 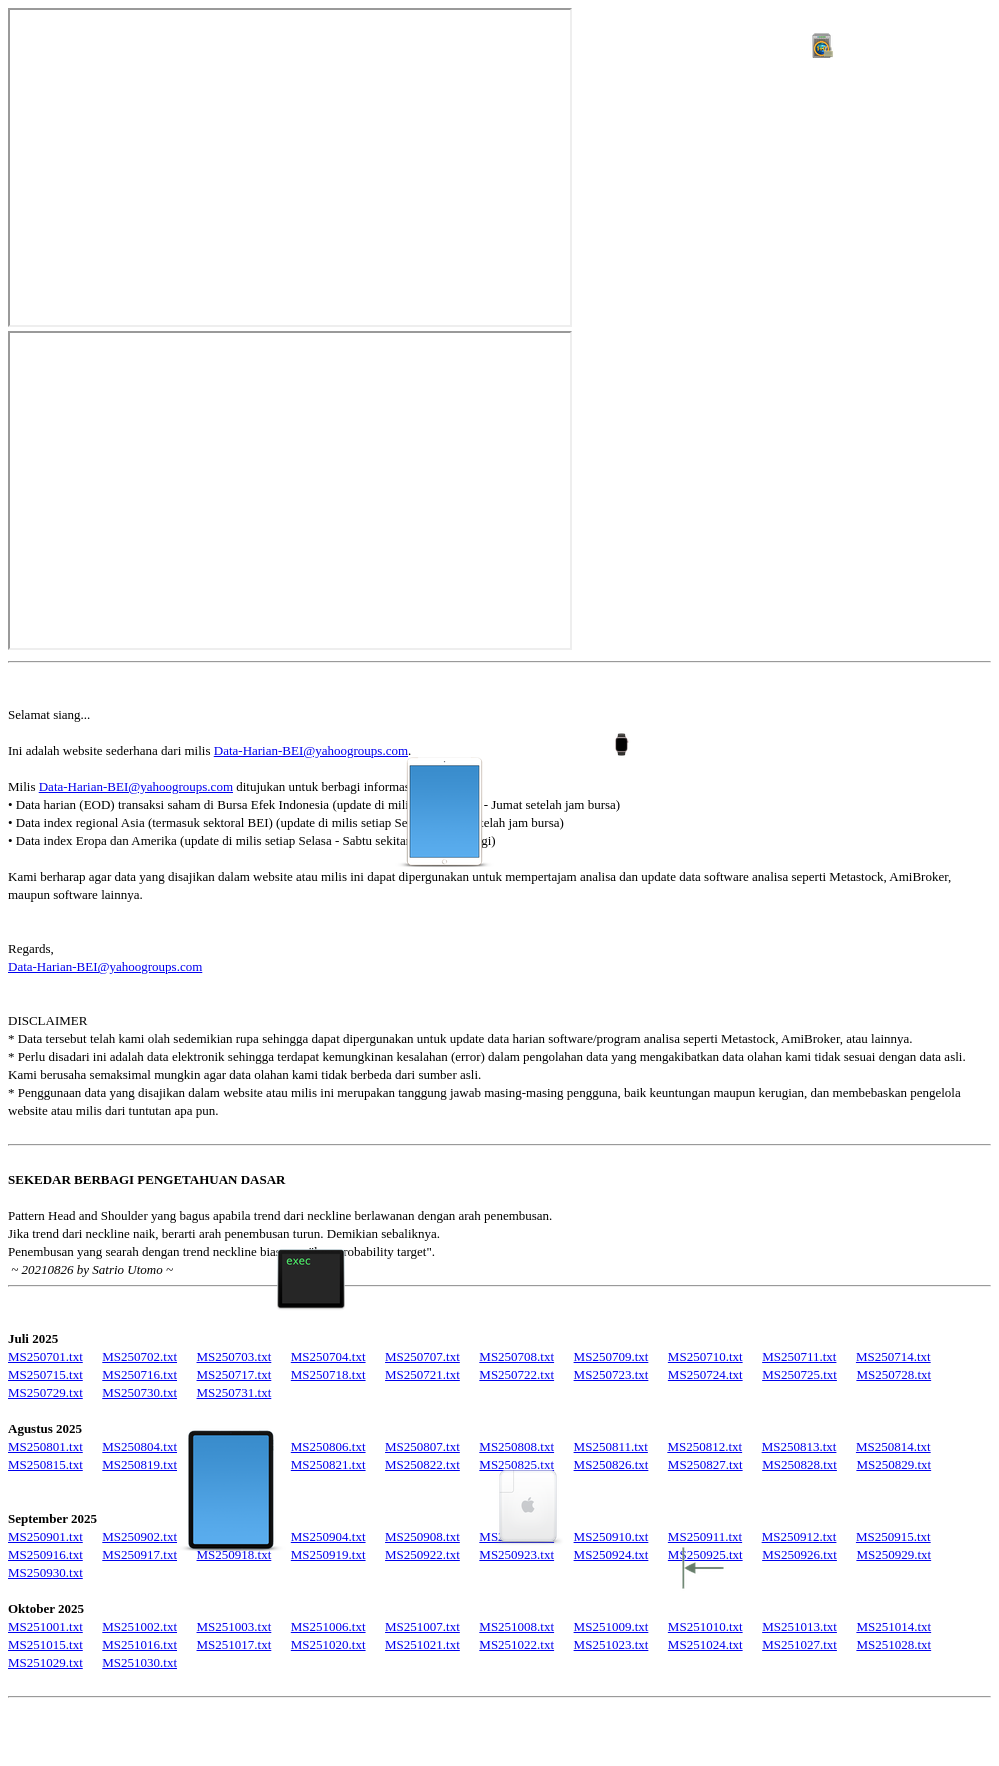 What do you see at coordinates (528, 1506) in the screenshot?
I see `access AirPort Express network settings` at bounding box center [528, 1506].